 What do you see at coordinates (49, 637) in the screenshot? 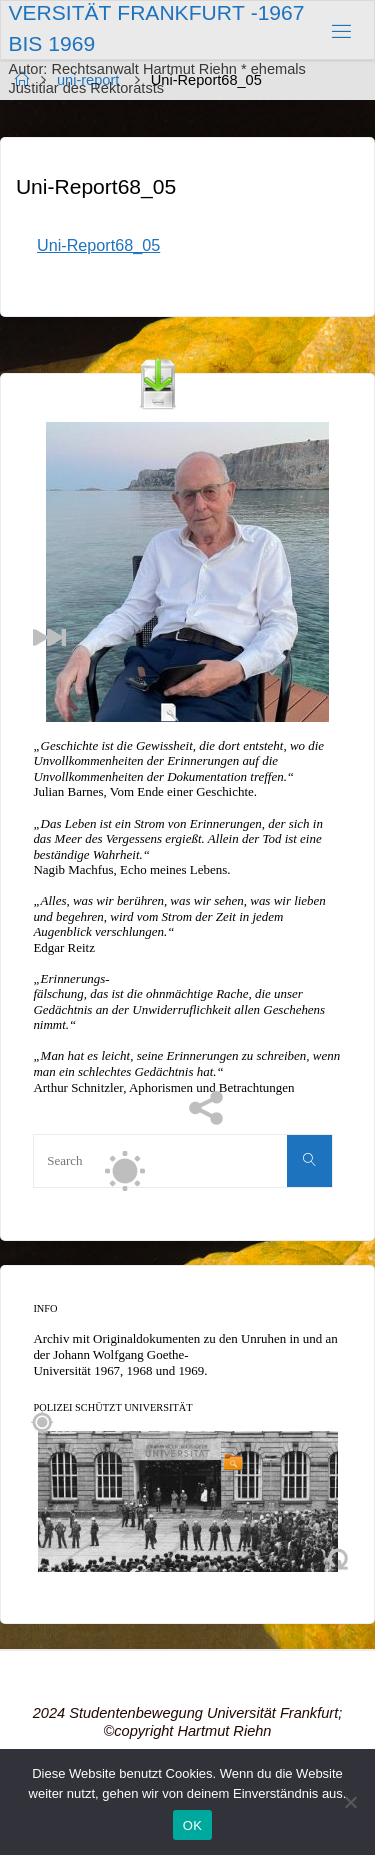
I see `skip to the next track` at bounding box center [49, 637].